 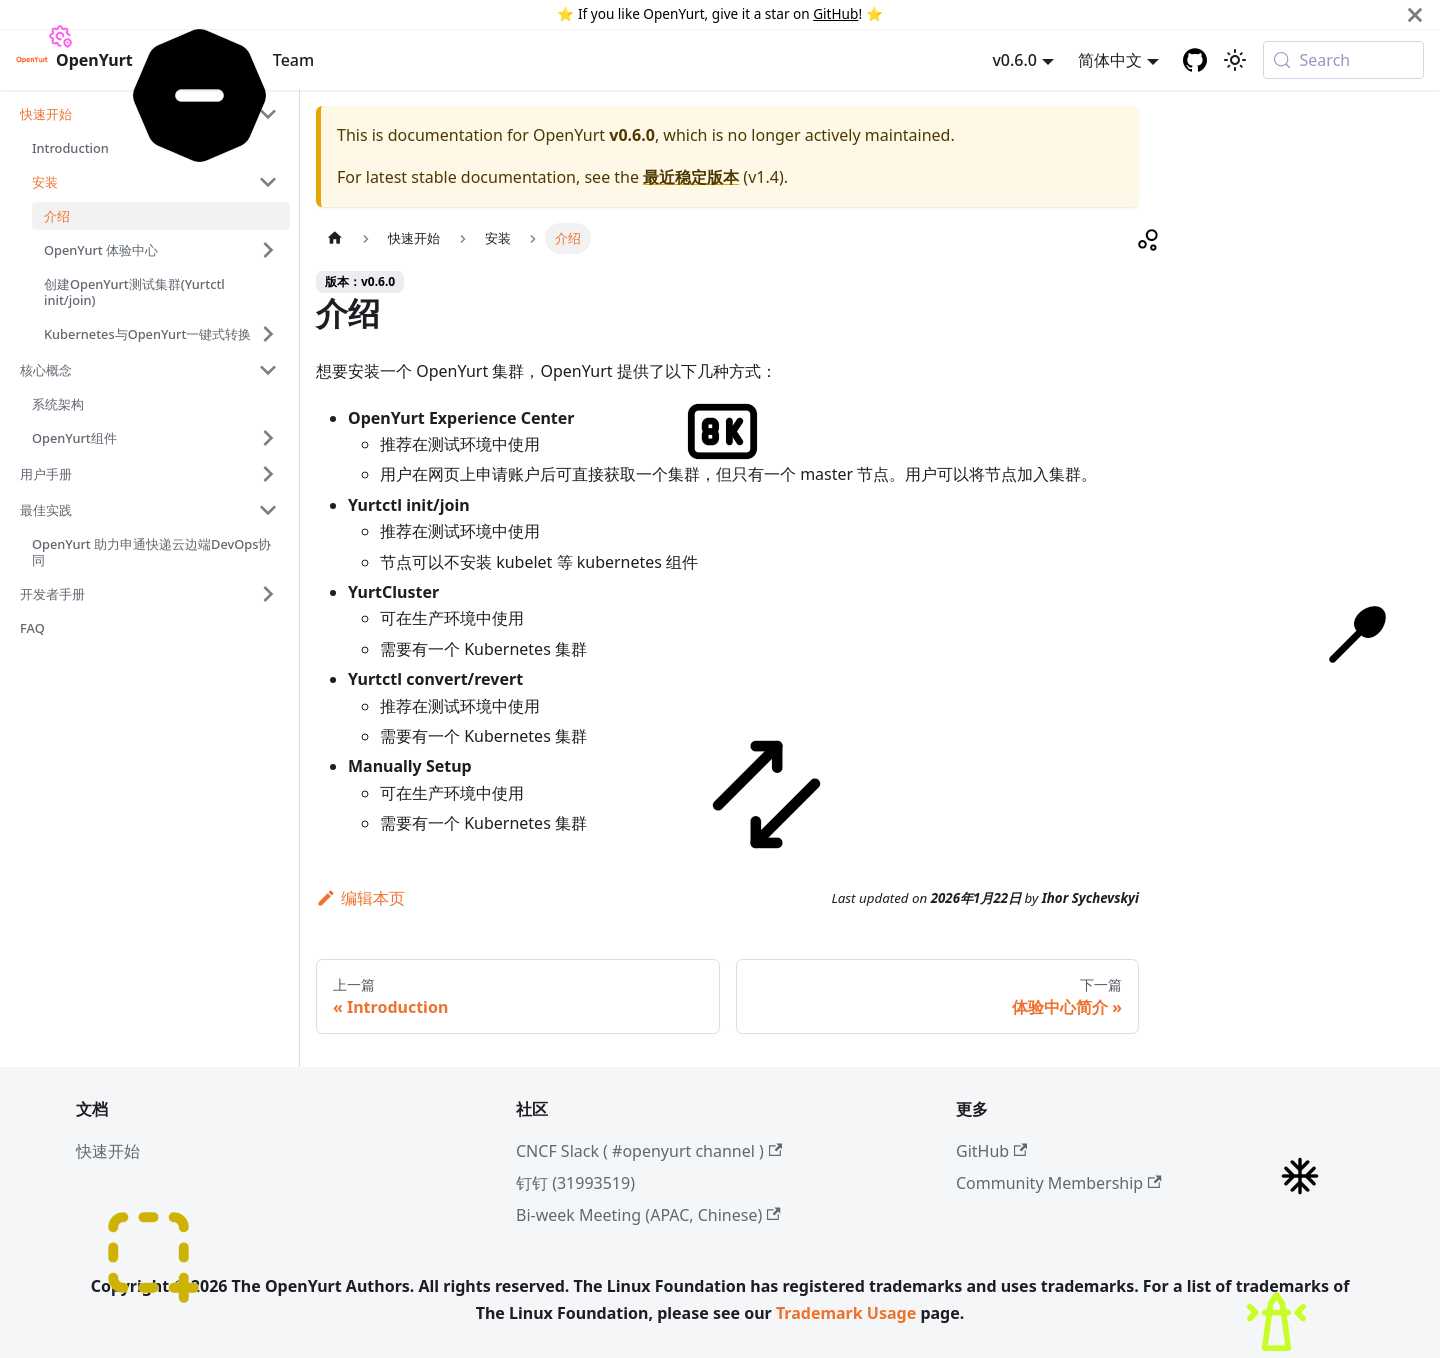 I want to click on remove or delete an item, so click(x=199, y=95).